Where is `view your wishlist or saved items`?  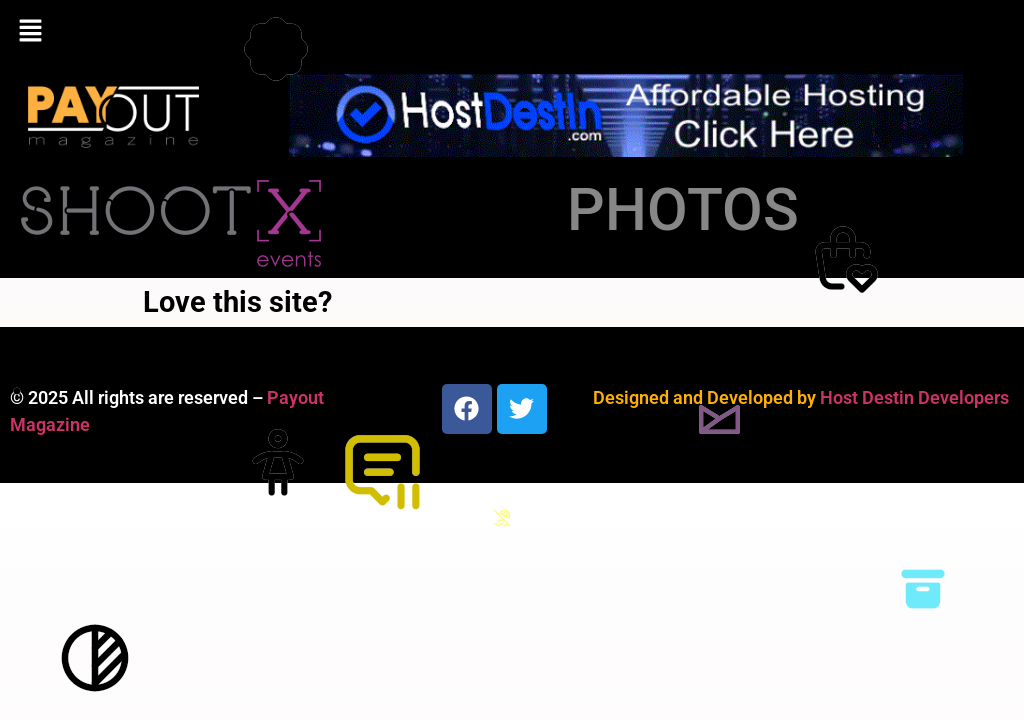 view your wishlist or saved items is located at coordinates (843, 258).